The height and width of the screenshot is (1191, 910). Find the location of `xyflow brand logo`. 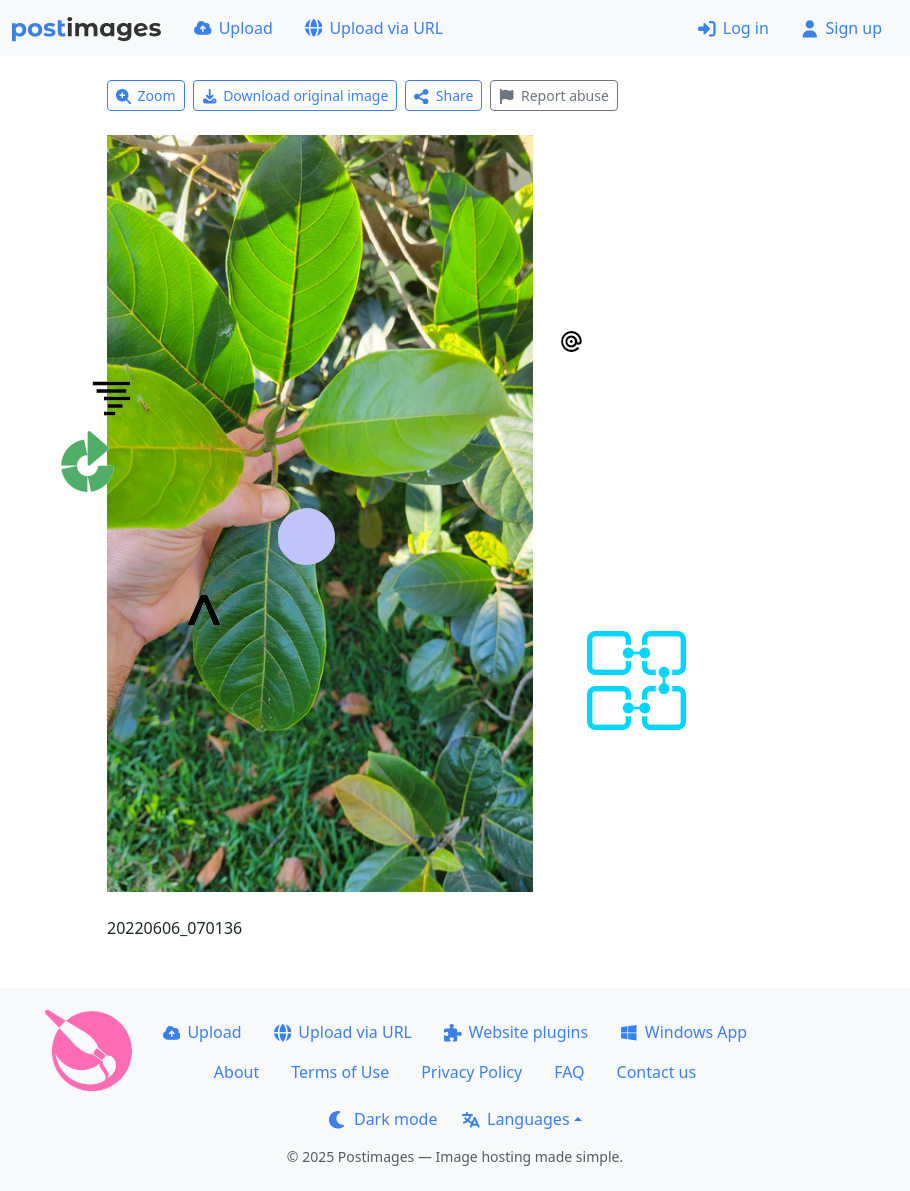

xyflow brand logo is located at coordinates (636, 680).